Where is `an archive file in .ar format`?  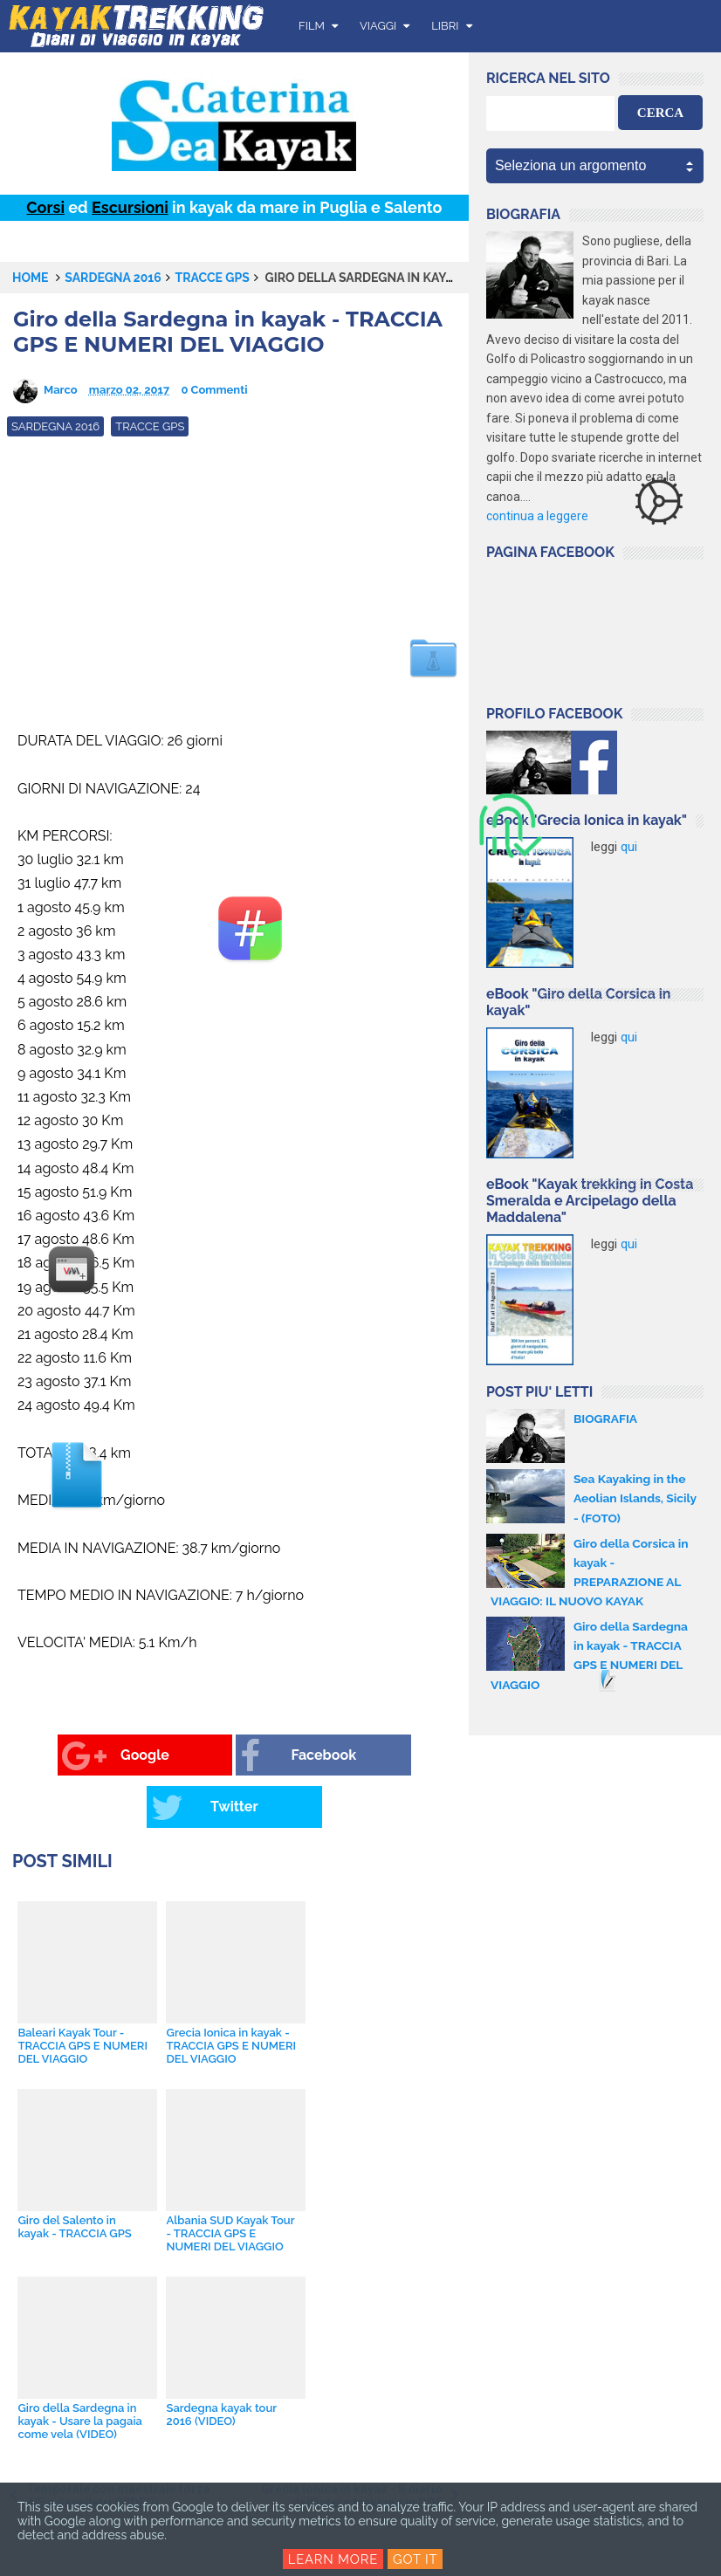 an archive file in .ar format is located at coordinates (77, 1476).